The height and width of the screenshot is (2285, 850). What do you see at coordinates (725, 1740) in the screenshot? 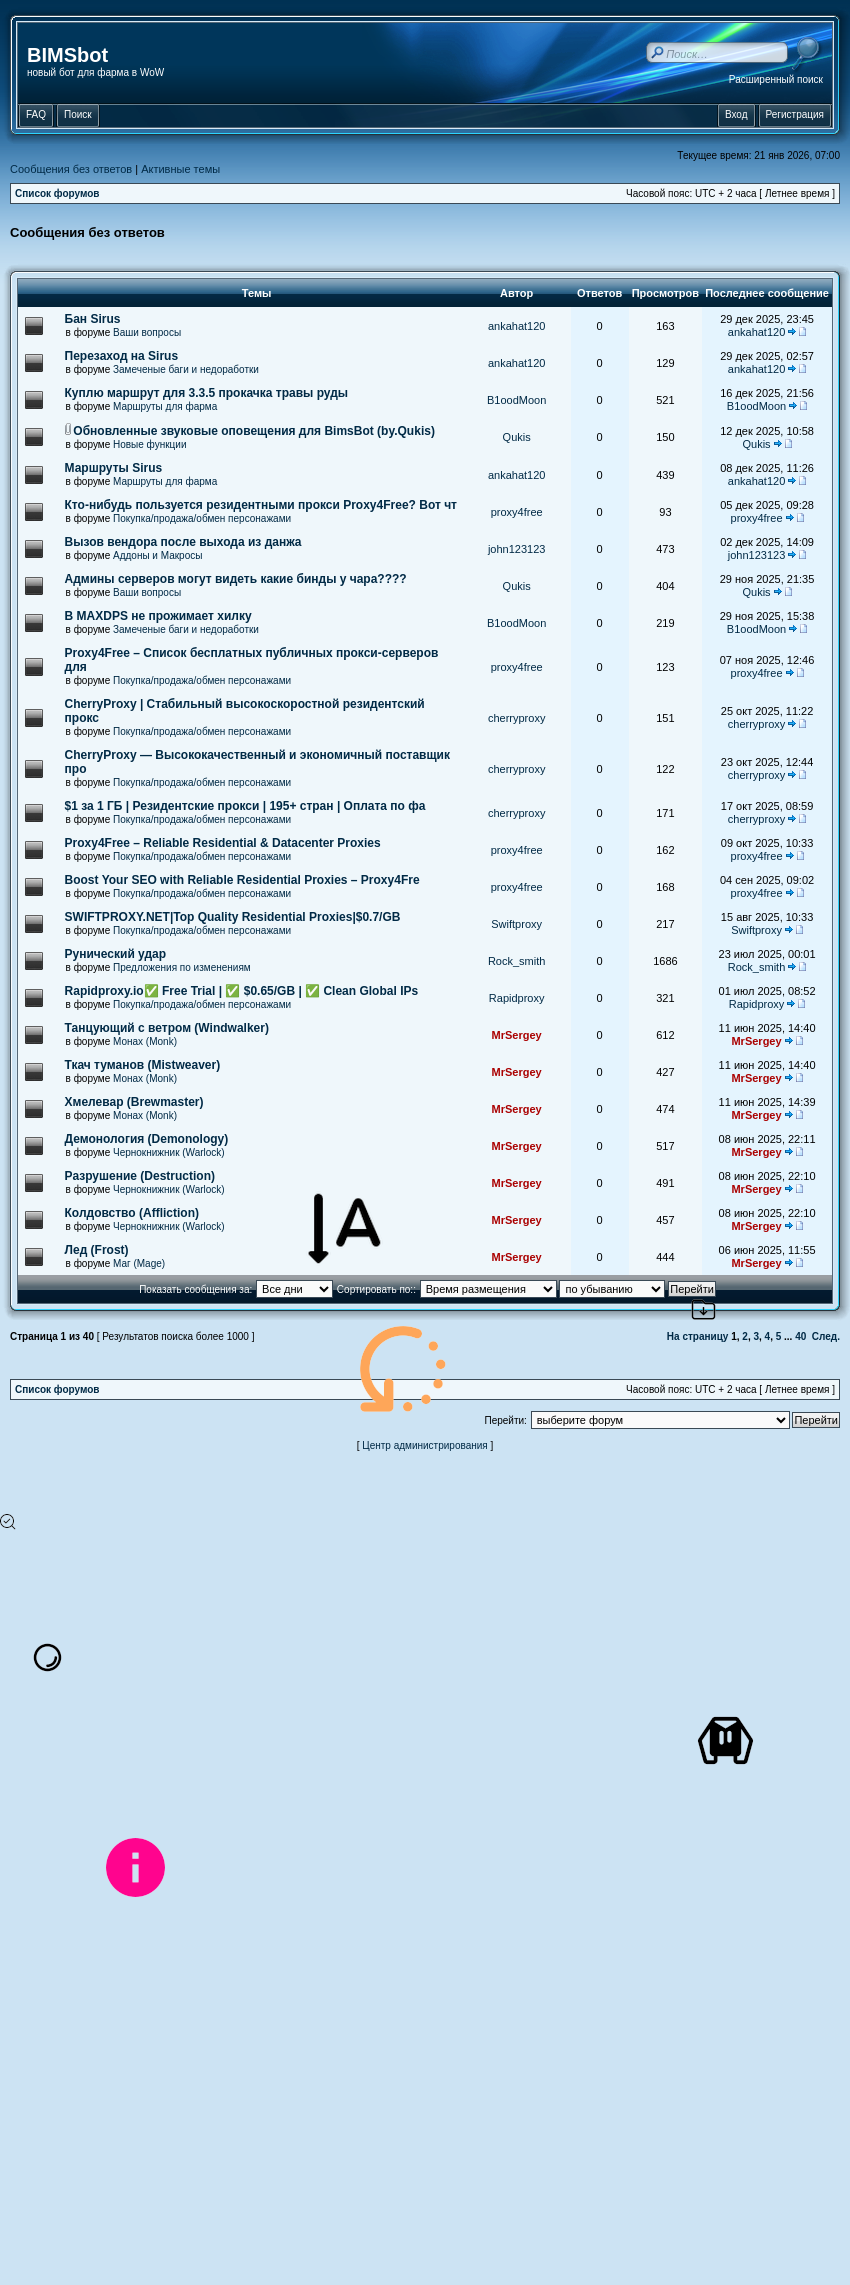
I see `browse clothing or apparel items` at bounding box center [725, 1740].